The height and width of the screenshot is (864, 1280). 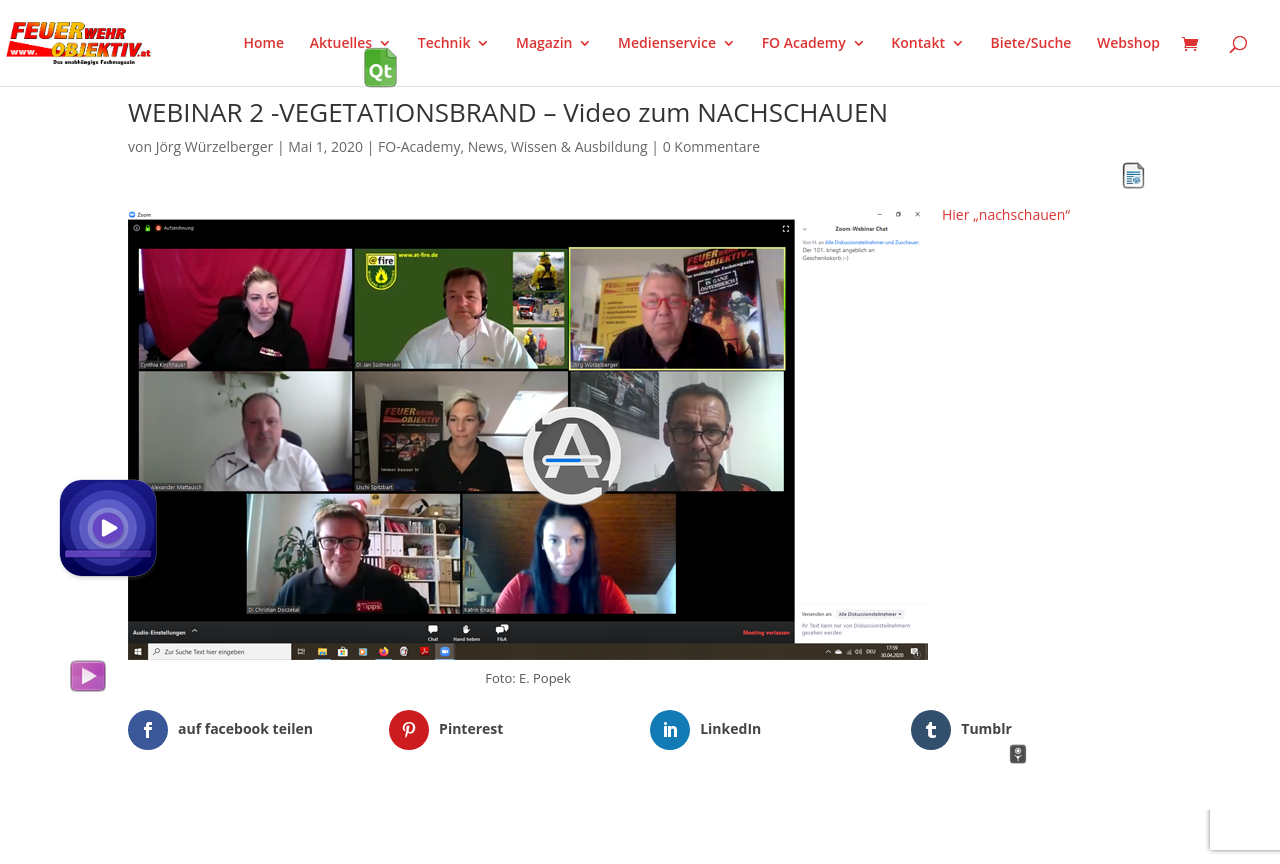 What do you see at coordinates (88, 676) in the screenshot?
I see `open the videos or media player app` at bounding box center [88, 676].